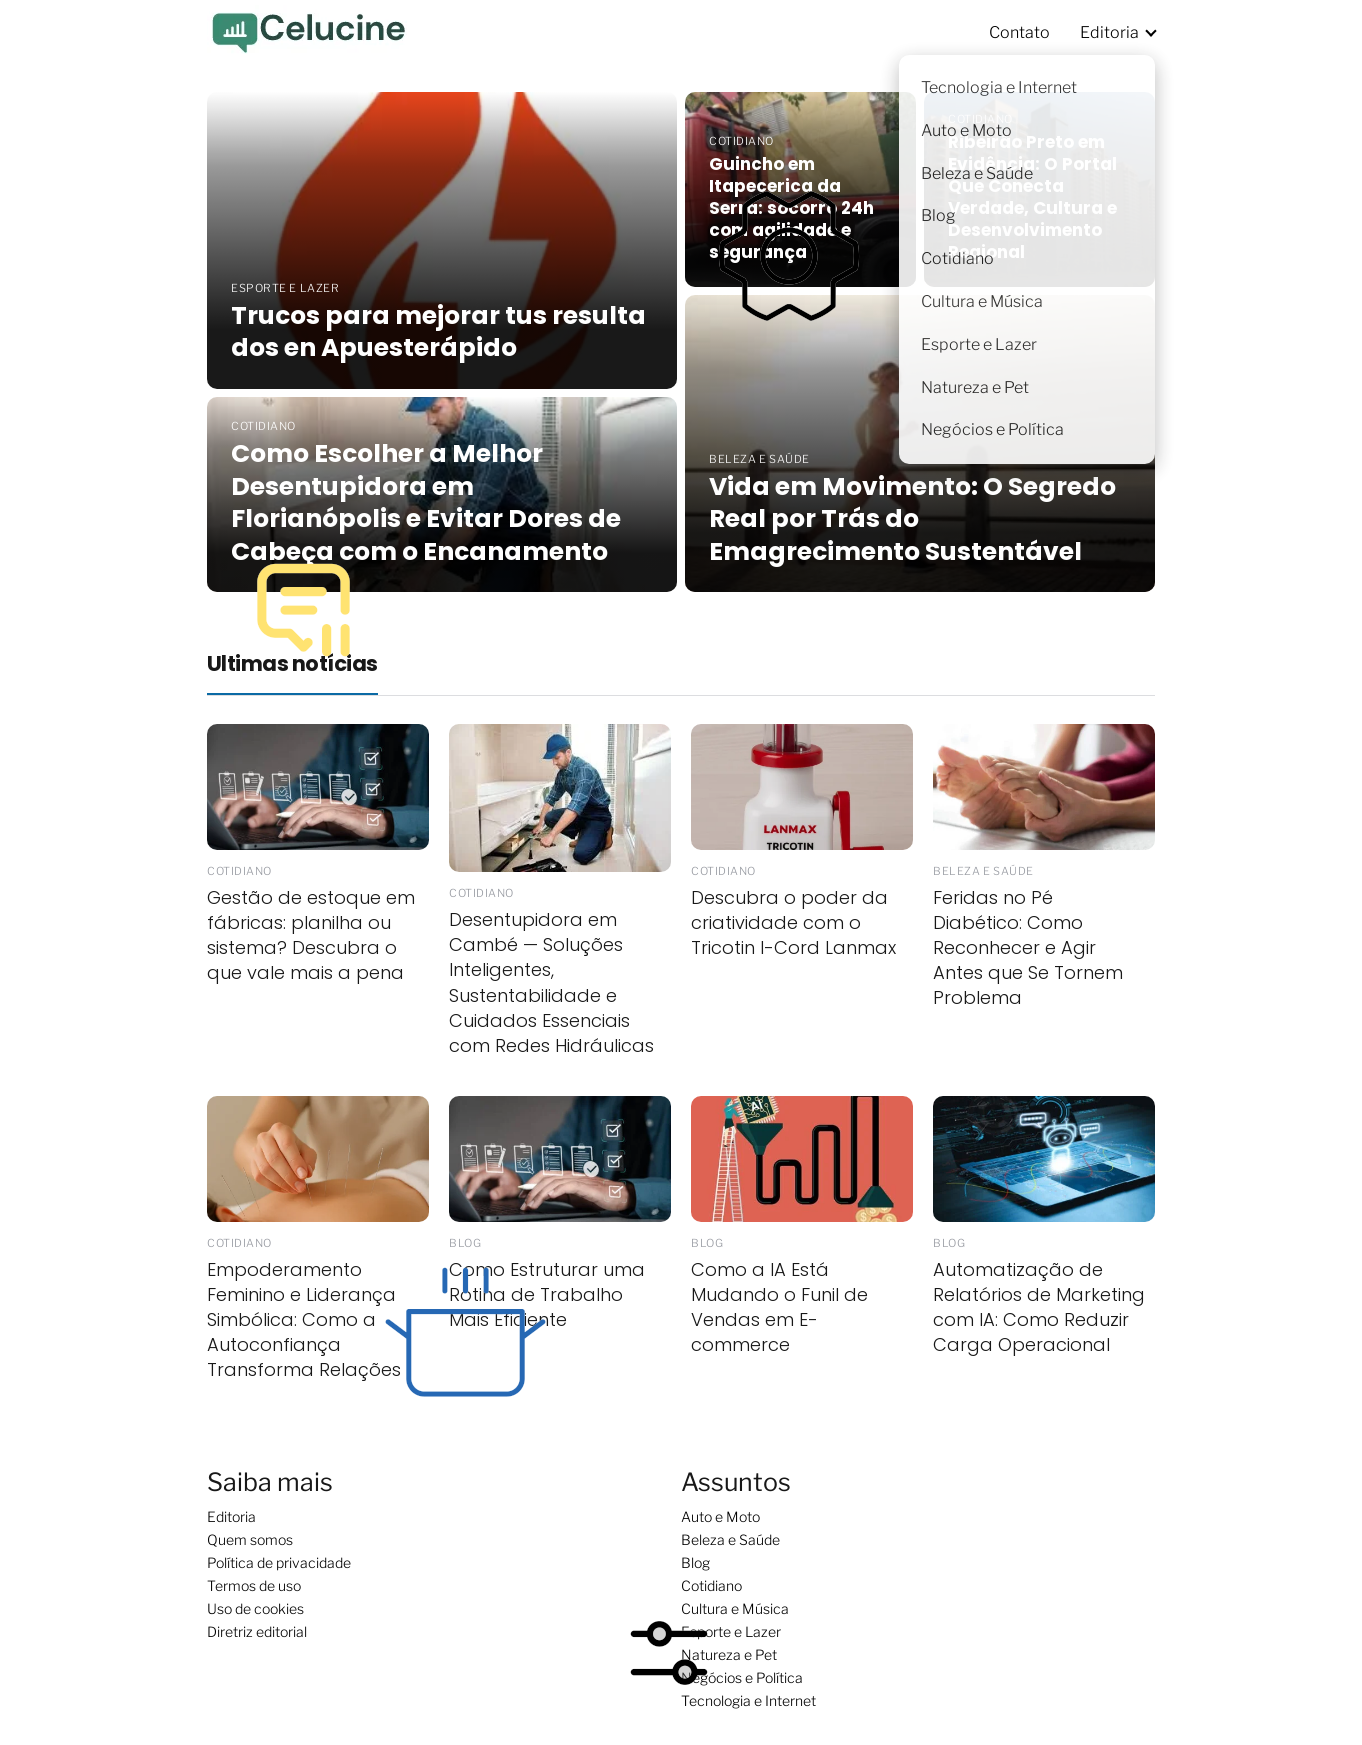 This screenshot has height=1745, width=1362. What do you see at coordinates (669, 1653) in the screenshot?
I see `adjust settings or preferences` at bounding box center [669, 1653].